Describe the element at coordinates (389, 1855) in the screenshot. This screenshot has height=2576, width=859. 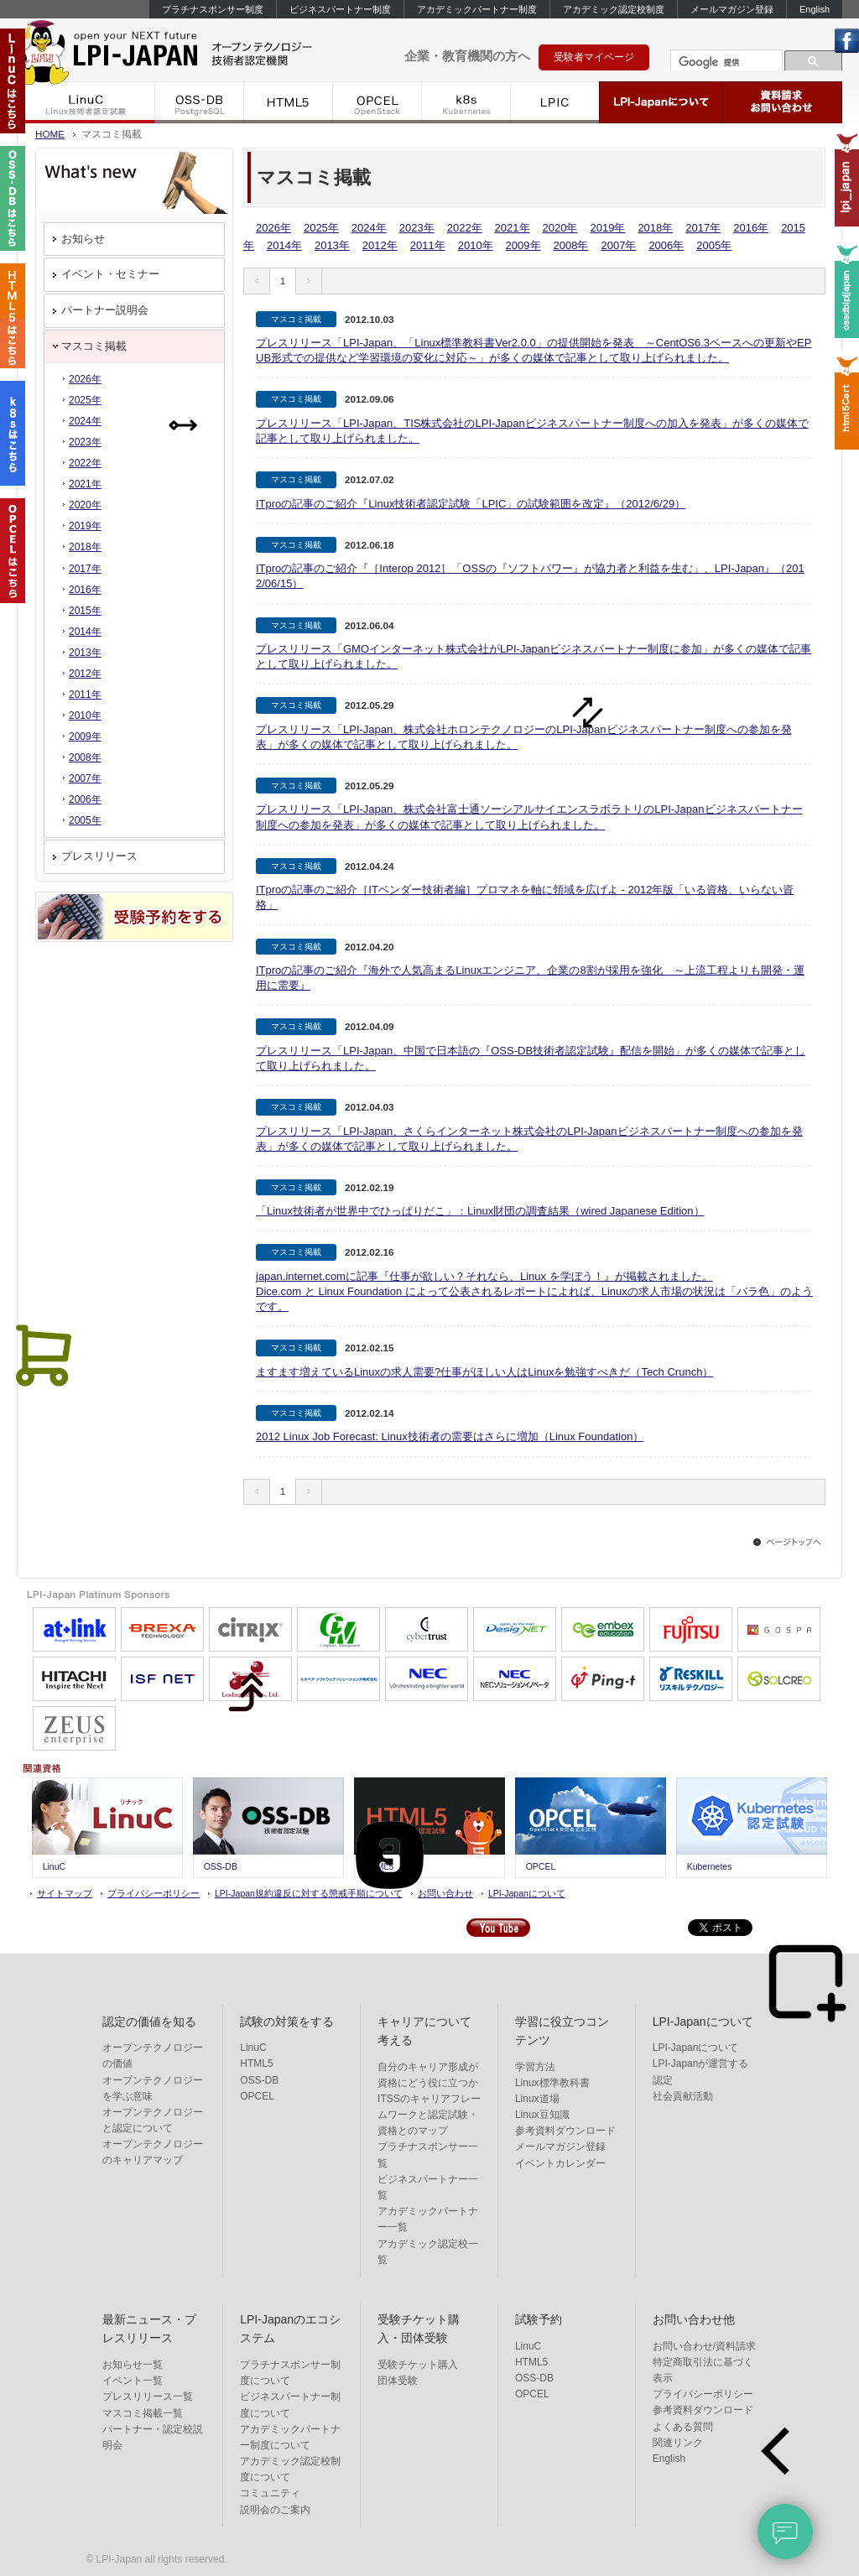
I see `indicates step 3 in a multi-step process` at that location.